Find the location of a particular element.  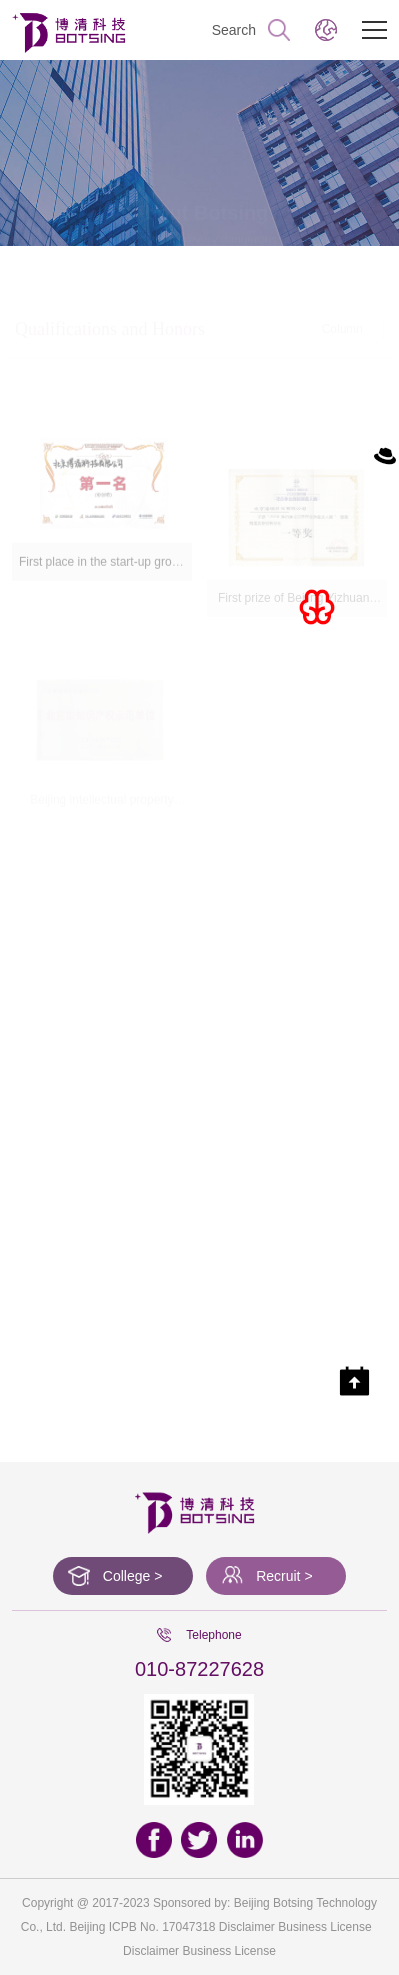

Red Hat company logo is located at coordinates (385, 456).